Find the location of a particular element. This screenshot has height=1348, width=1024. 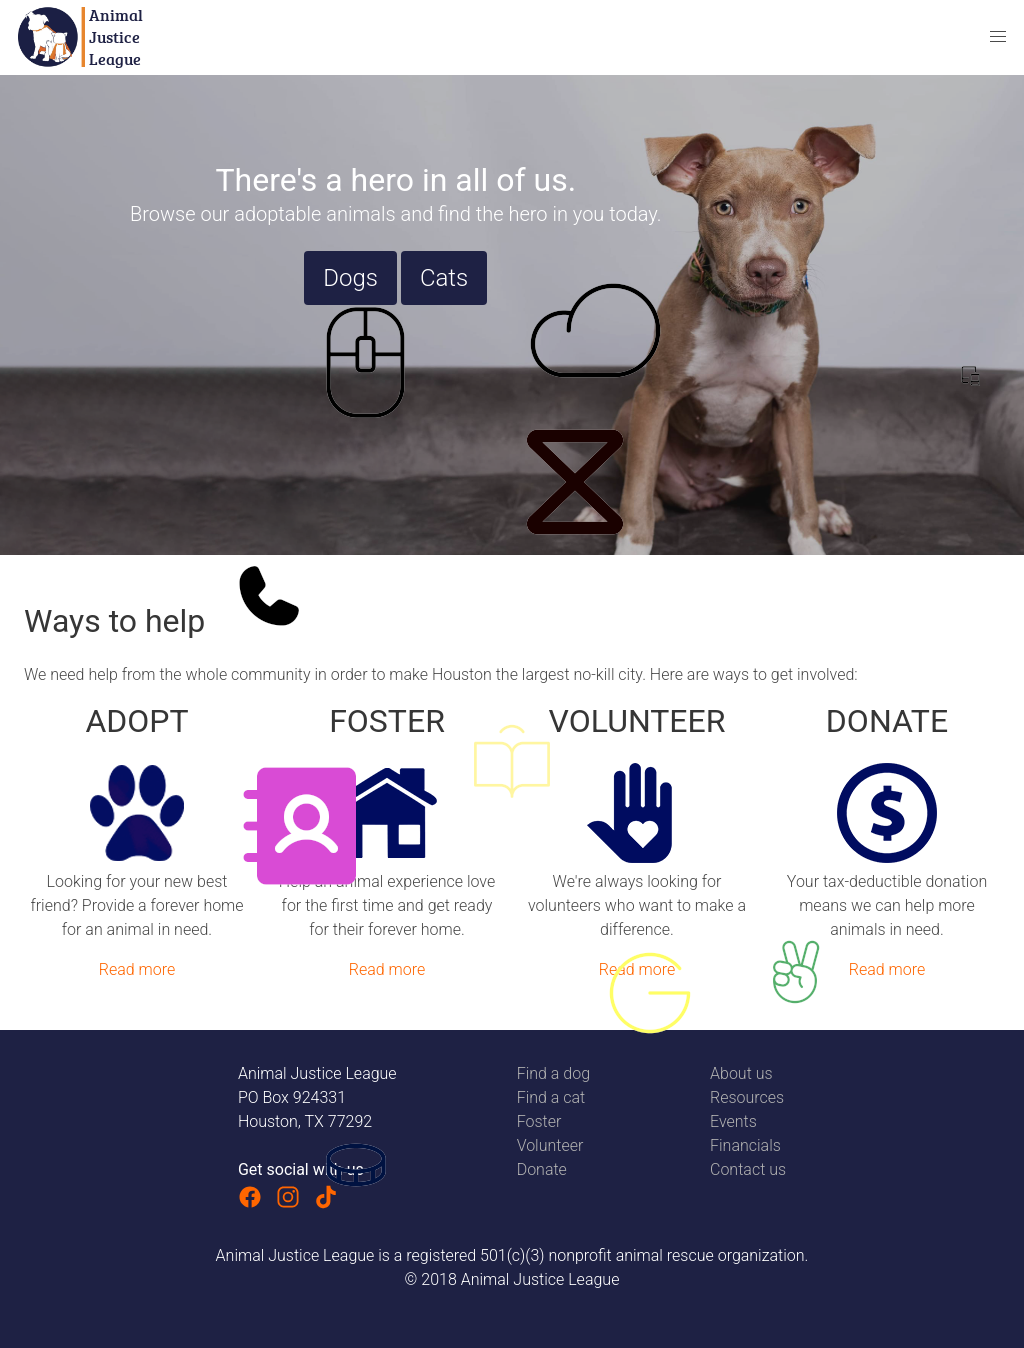

clone or duplicate a repository is located at coordinates (970, 376).